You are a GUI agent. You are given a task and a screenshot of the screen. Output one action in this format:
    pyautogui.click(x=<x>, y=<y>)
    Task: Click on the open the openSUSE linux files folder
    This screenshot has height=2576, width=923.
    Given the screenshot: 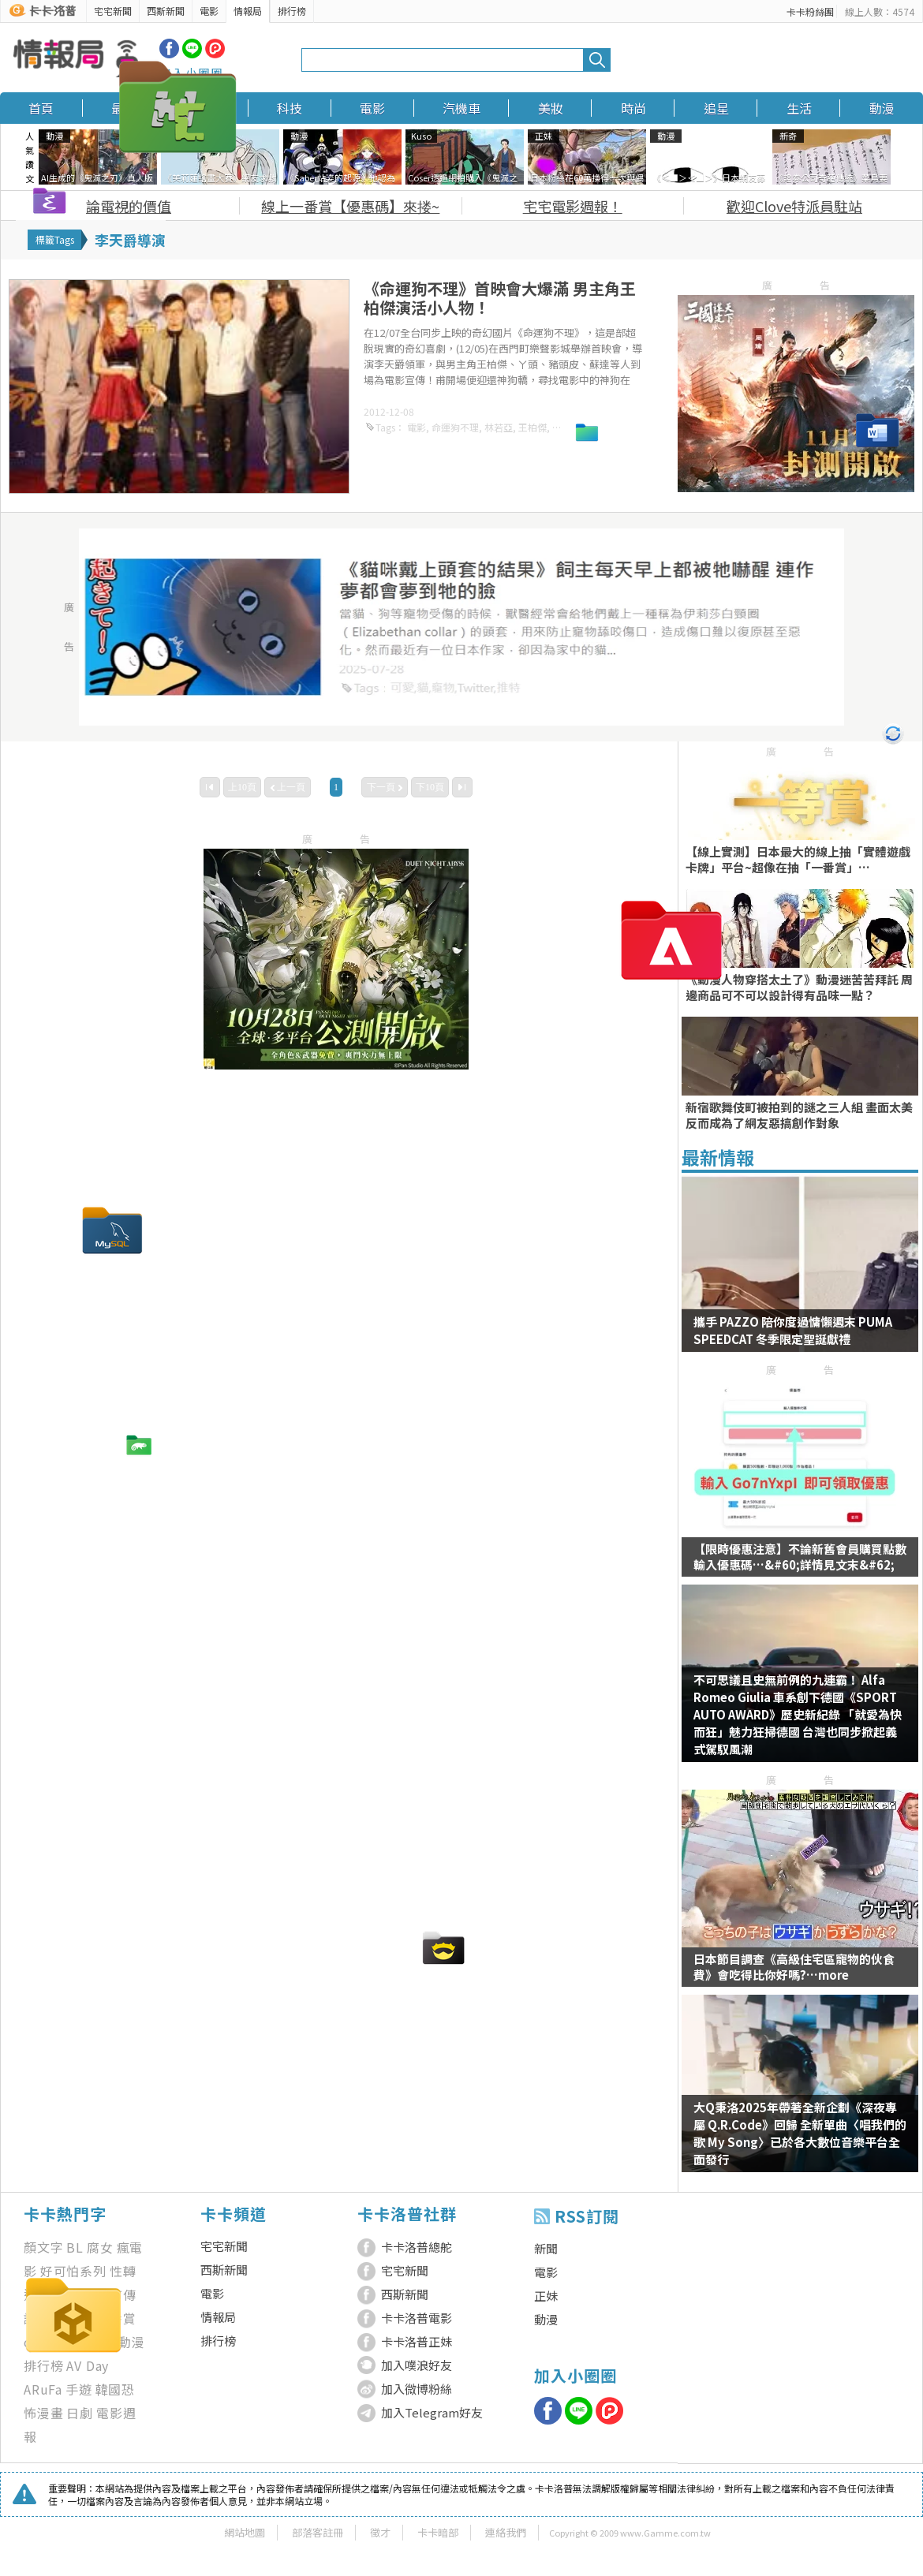 What is the action you would take?
    pyautogui.click(x=139, y=1446)
    